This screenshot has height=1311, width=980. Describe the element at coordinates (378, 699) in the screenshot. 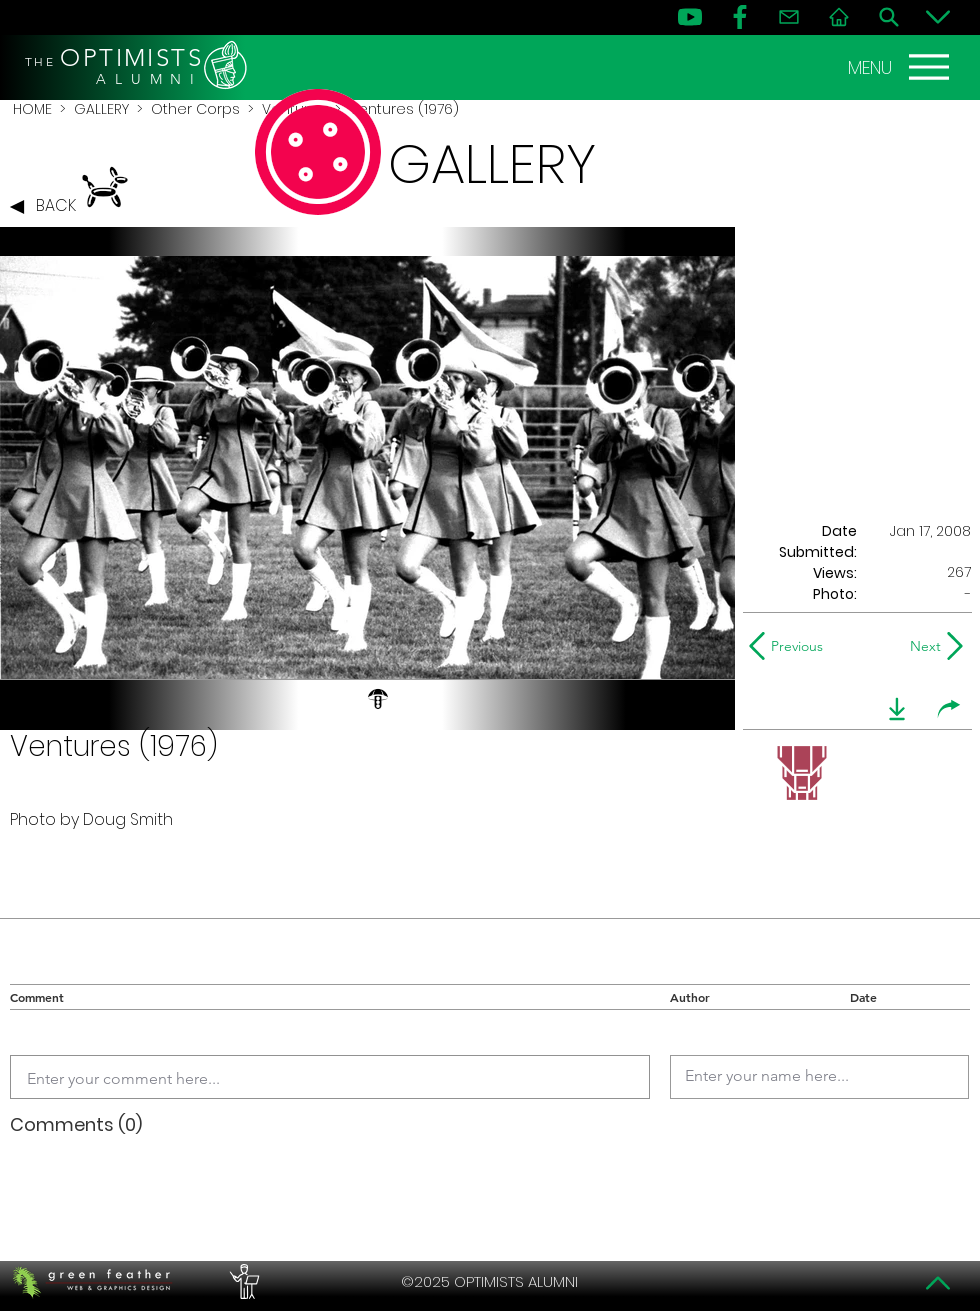

I see `game item or power-up mushroom` at that location.